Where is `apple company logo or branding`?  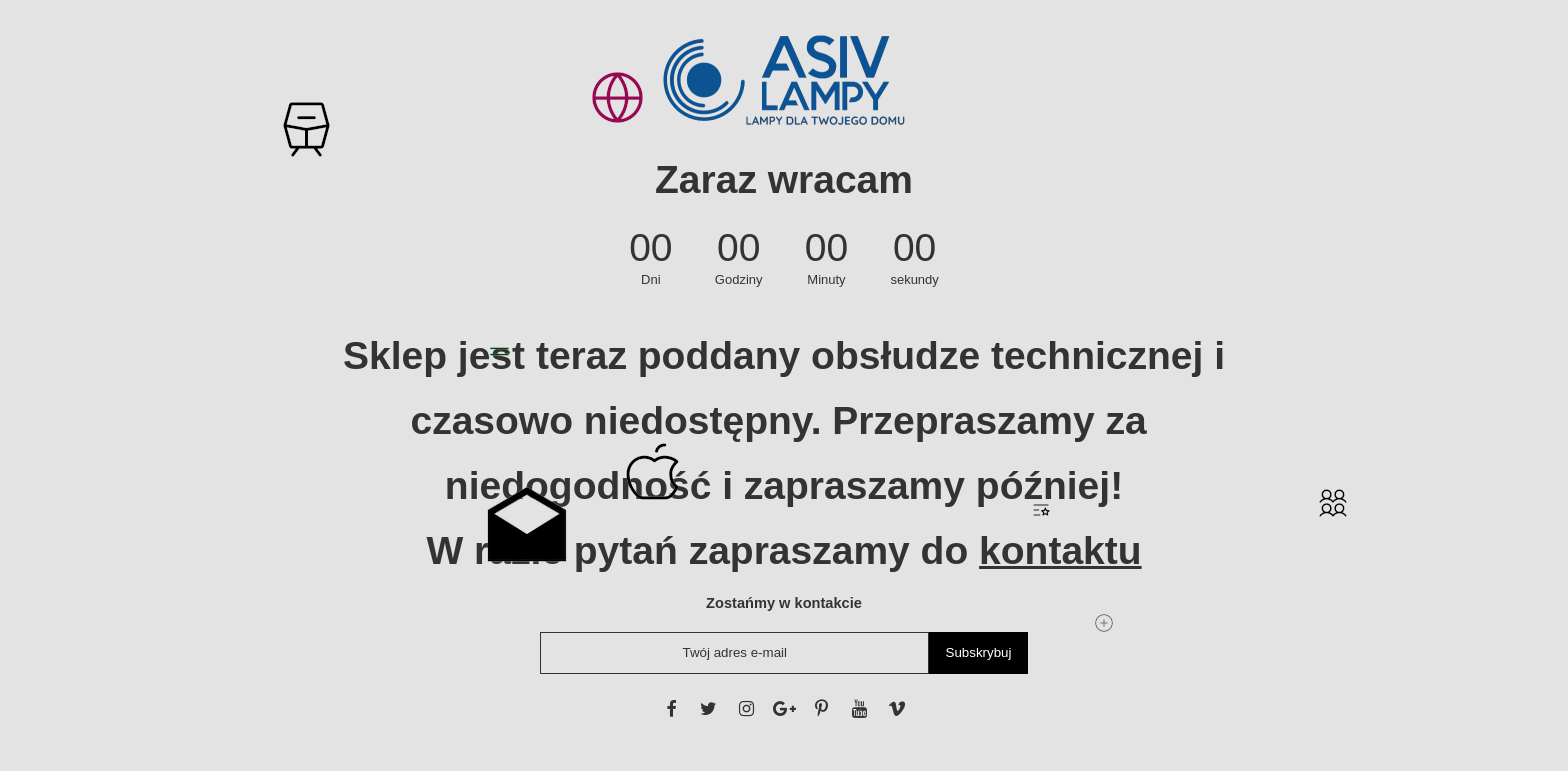
apple company logo or branding is located at coordinates (654, 475).